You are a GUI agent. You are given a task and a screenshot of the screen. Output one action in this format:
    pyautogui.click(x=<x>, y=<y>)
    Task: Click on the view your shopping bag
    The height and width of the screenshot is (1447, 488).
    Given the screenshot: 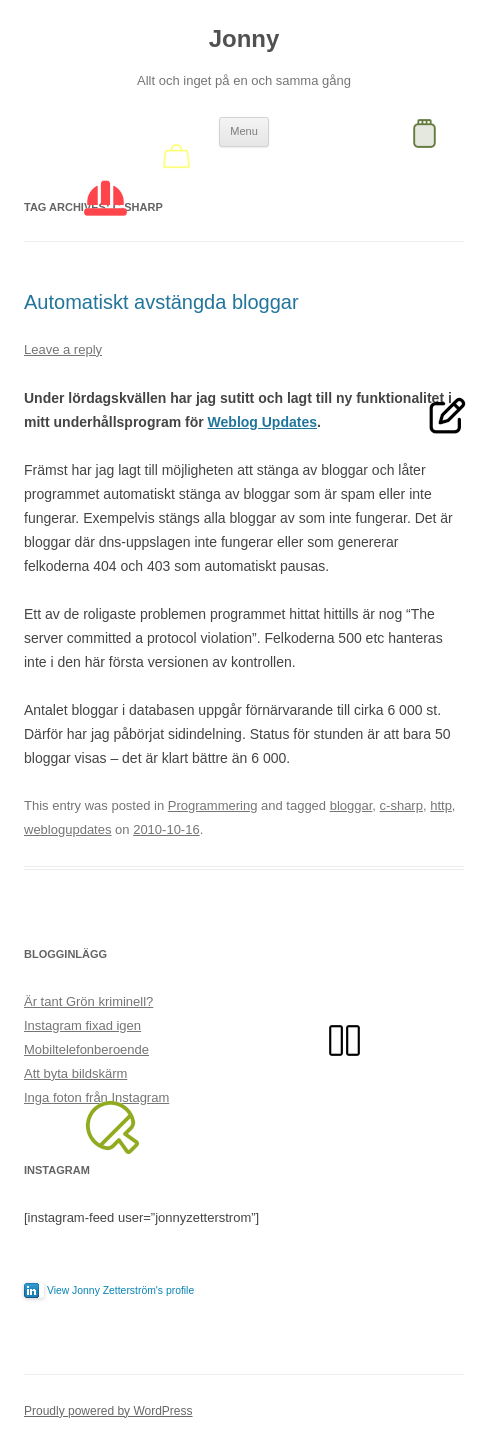 What is the action you would take?
    pyautogui.click(x=176, y=157)
    